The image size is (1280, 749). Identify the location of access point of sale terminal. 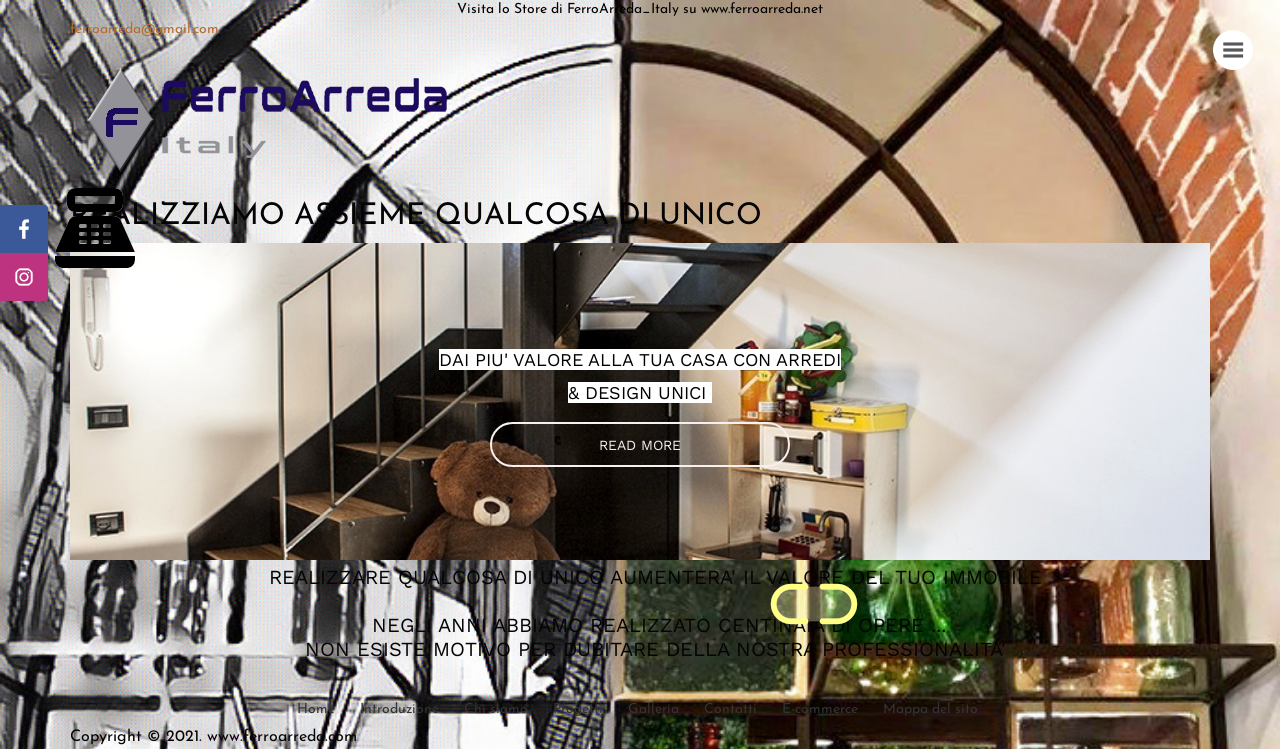
(95, 228).